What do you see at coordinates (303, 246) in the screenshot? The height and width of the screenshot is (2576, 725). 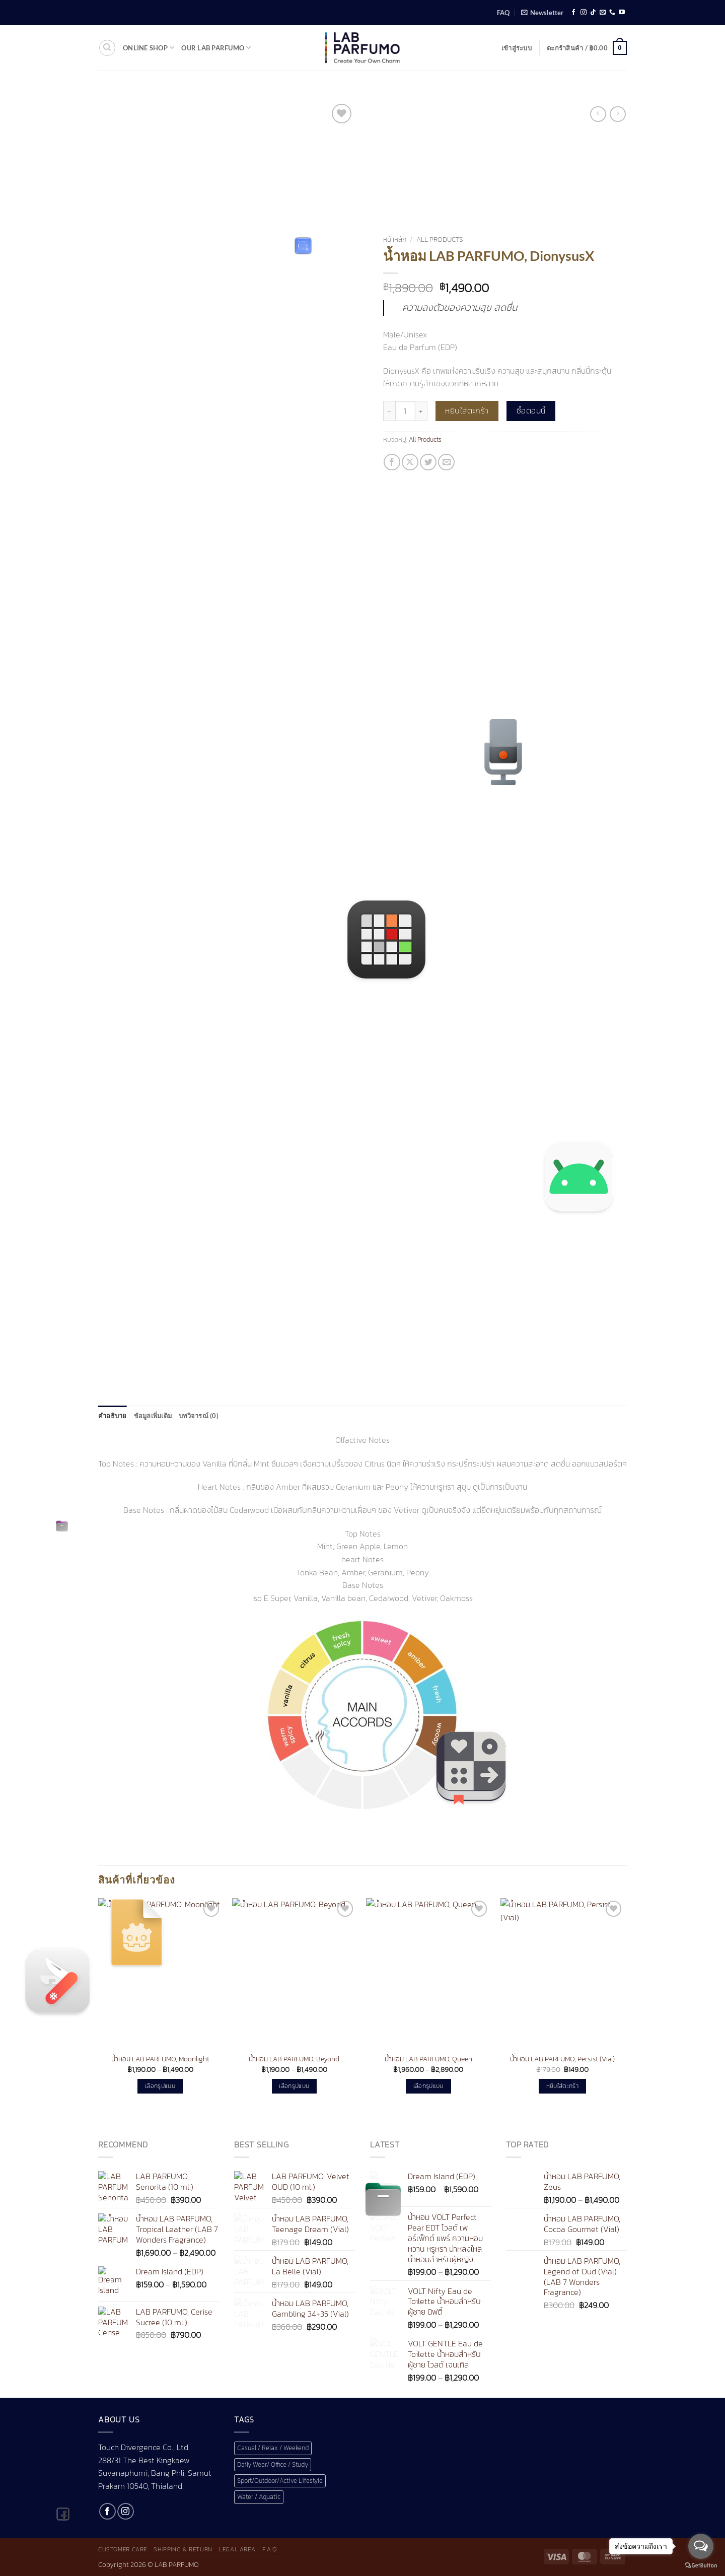 I see `take a screenshot` at bounding box center [303, 246].